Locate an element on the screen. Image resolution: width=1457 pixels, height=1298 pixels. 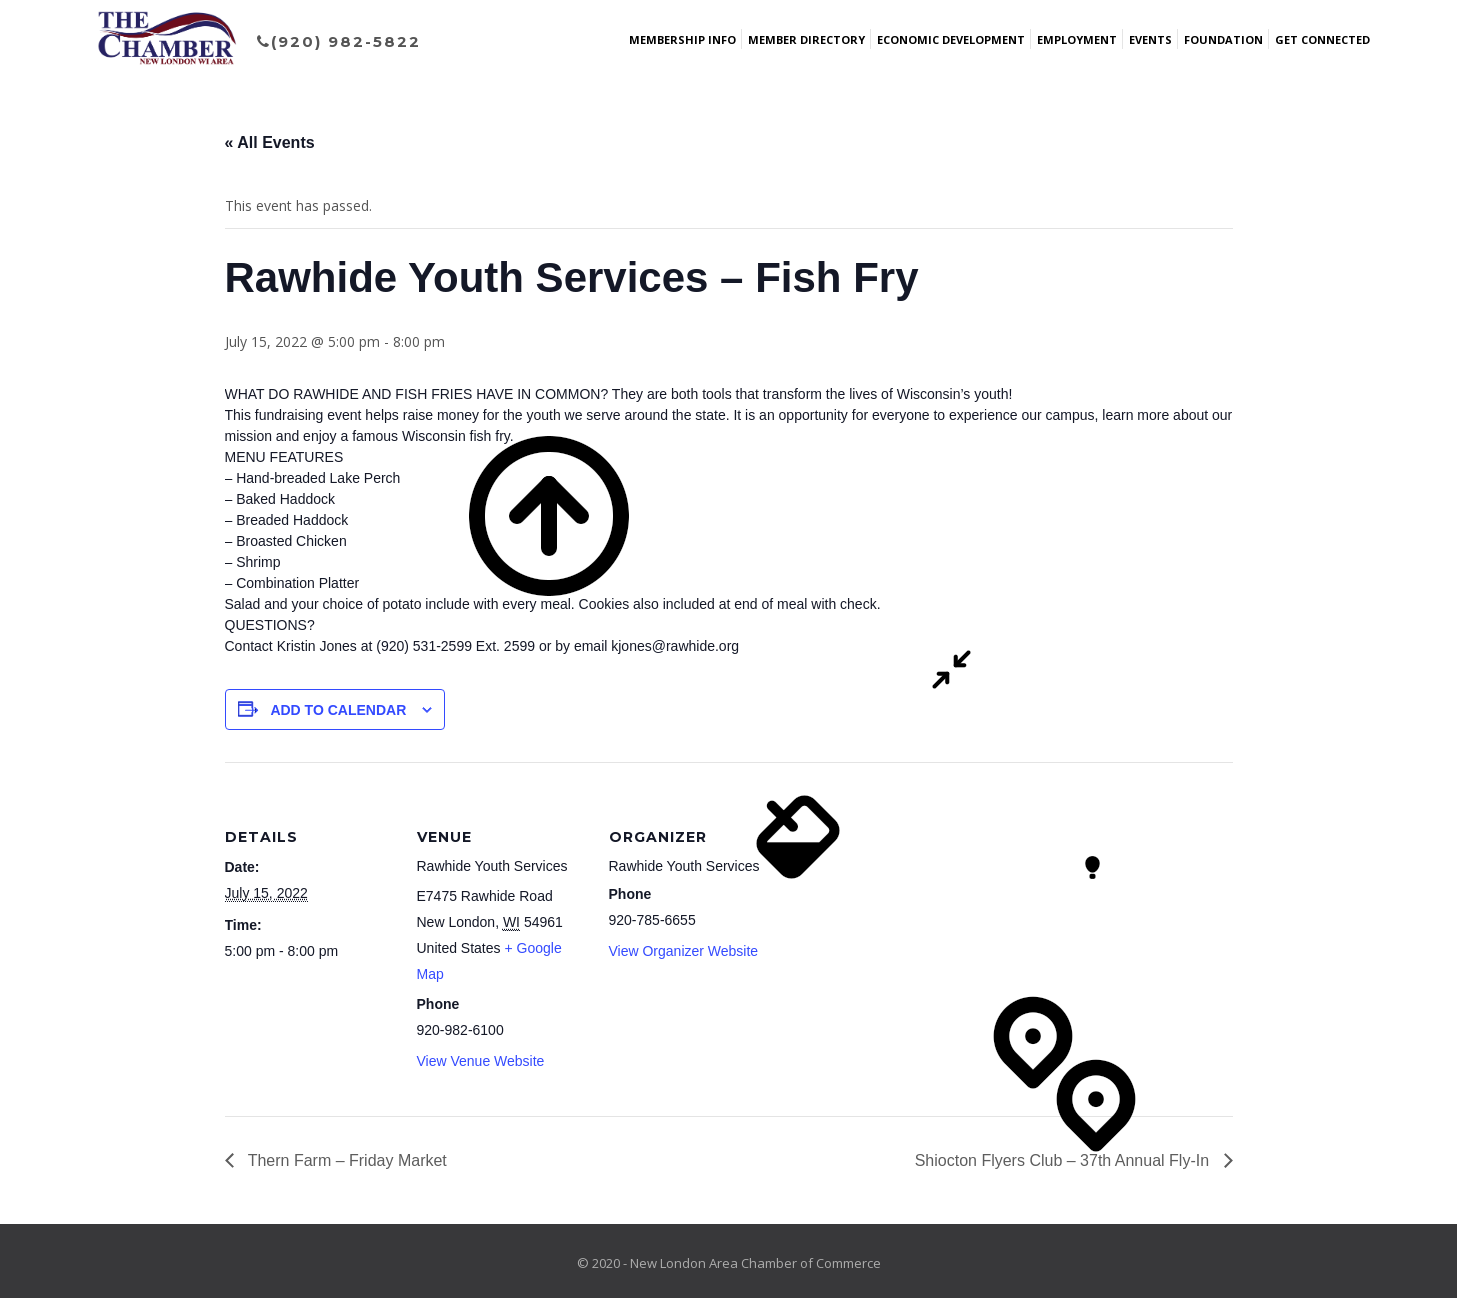
view multiple saved locations is located at coordinates (1064, 1075).